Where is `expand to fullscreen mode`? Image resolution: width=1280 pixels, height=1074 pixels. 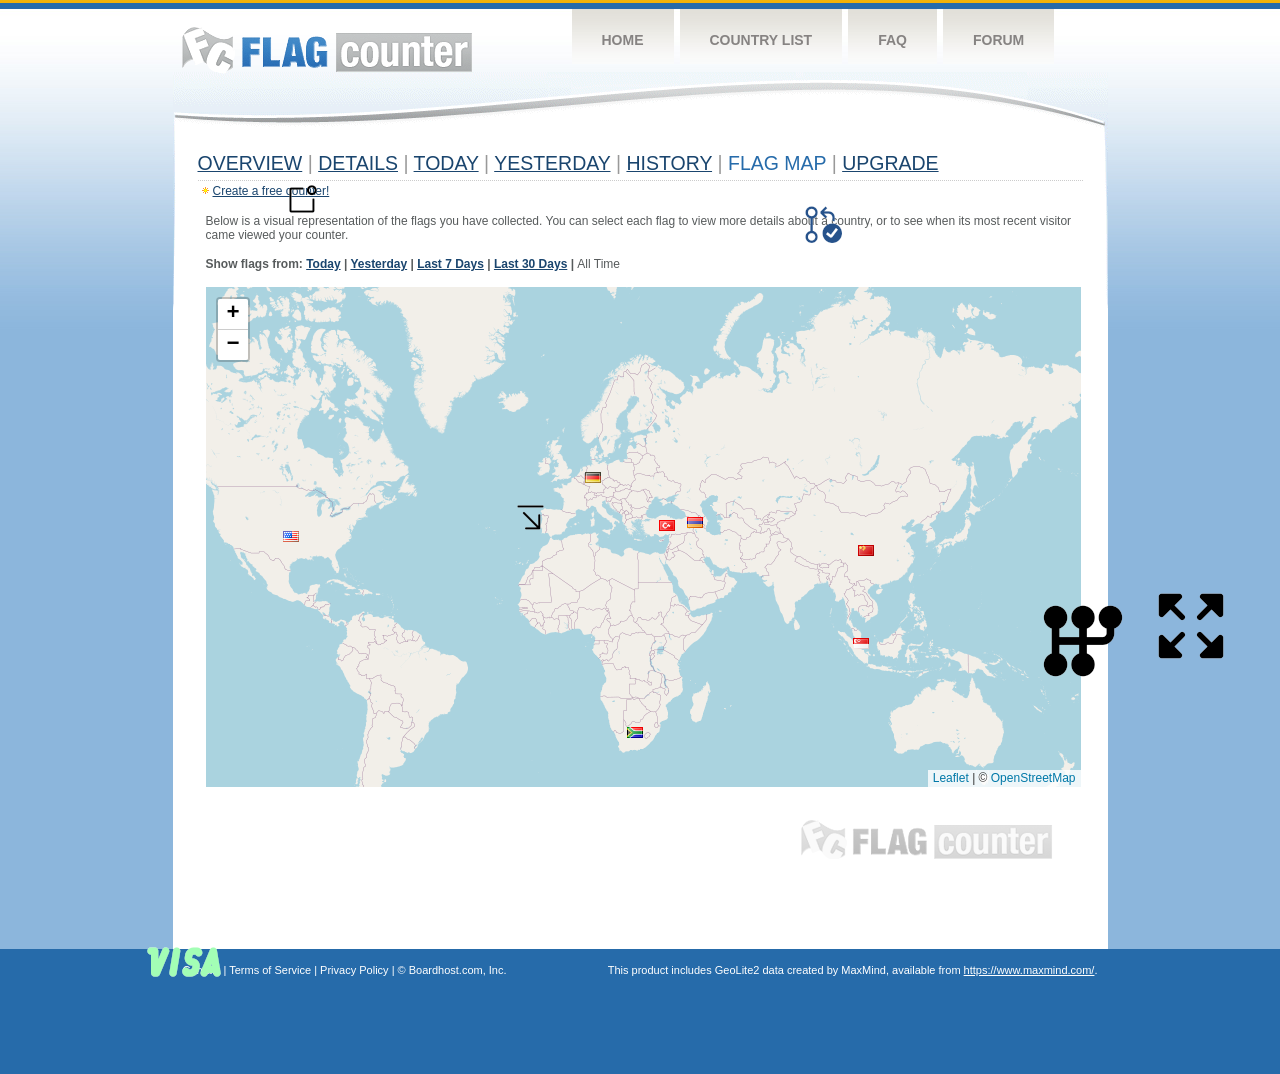 expand to fullscreen mode is located at coordinates (1191, 626).